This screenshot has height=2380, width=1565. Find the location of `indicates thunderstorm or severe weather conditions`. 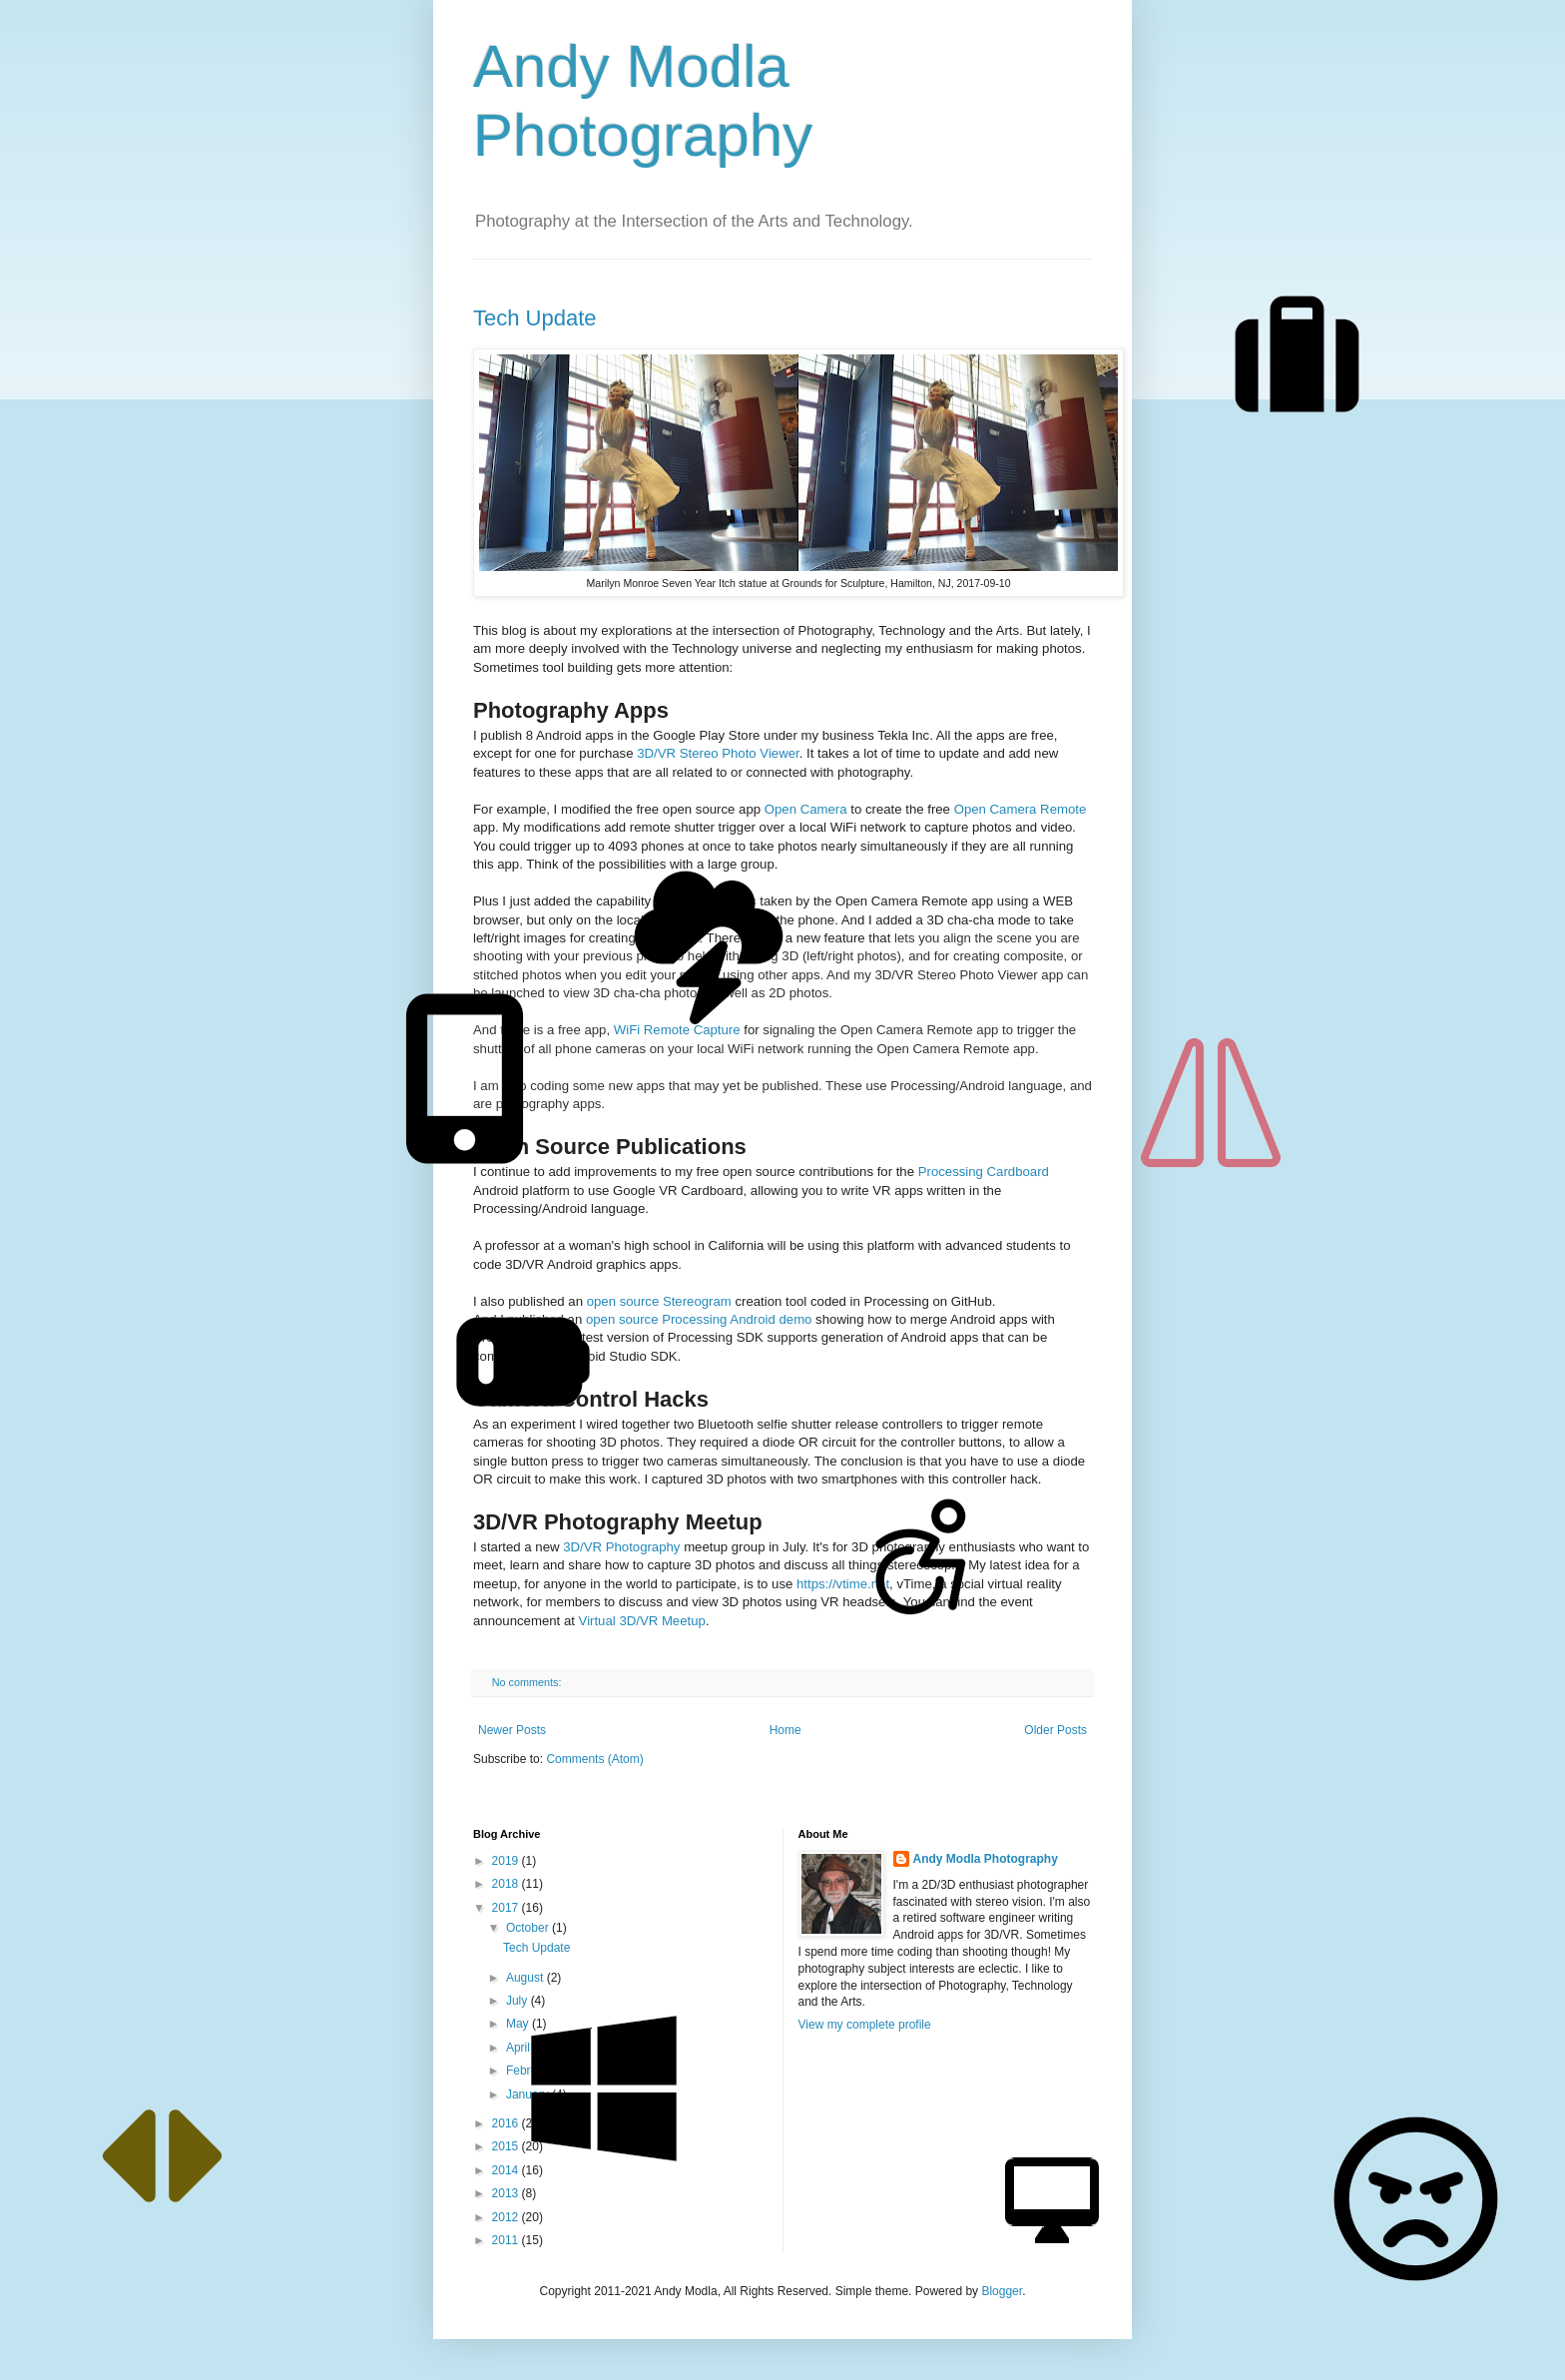

indicates thunderstorm or severe weather conditions is located at coordinates (709, 945).